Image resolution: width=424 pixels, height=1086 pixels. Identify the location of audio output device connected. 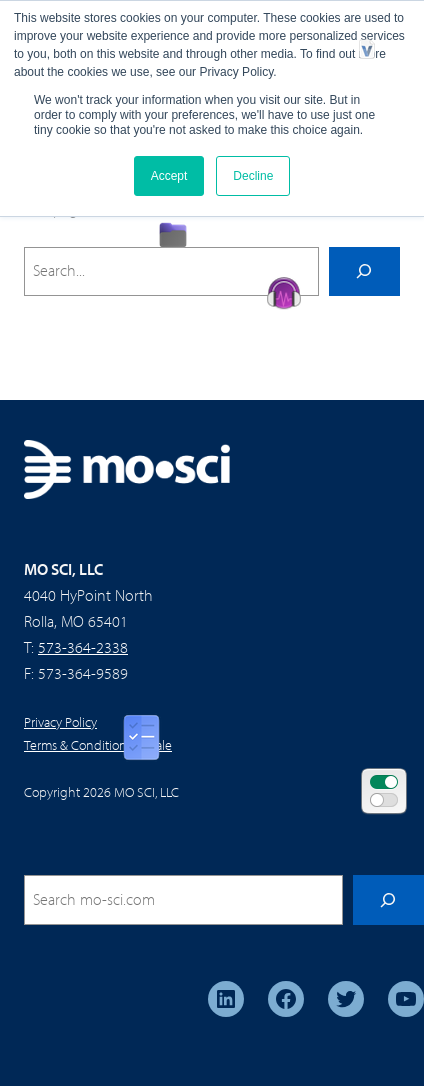
(284, 293).